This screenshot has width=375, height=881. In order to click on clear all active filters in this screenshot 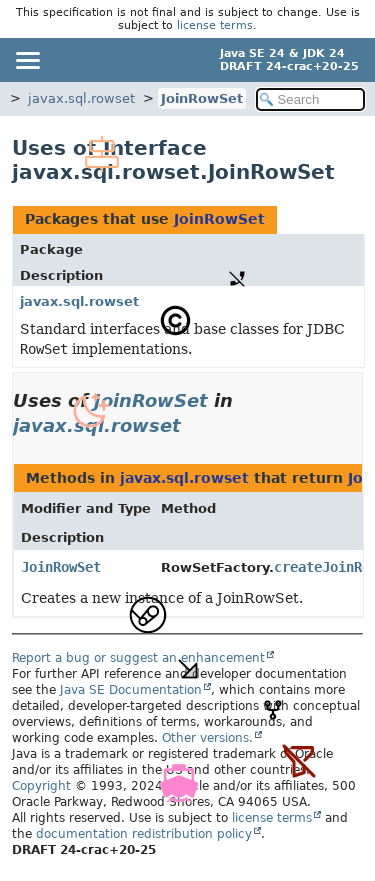, I will do `click(299, 761)`.